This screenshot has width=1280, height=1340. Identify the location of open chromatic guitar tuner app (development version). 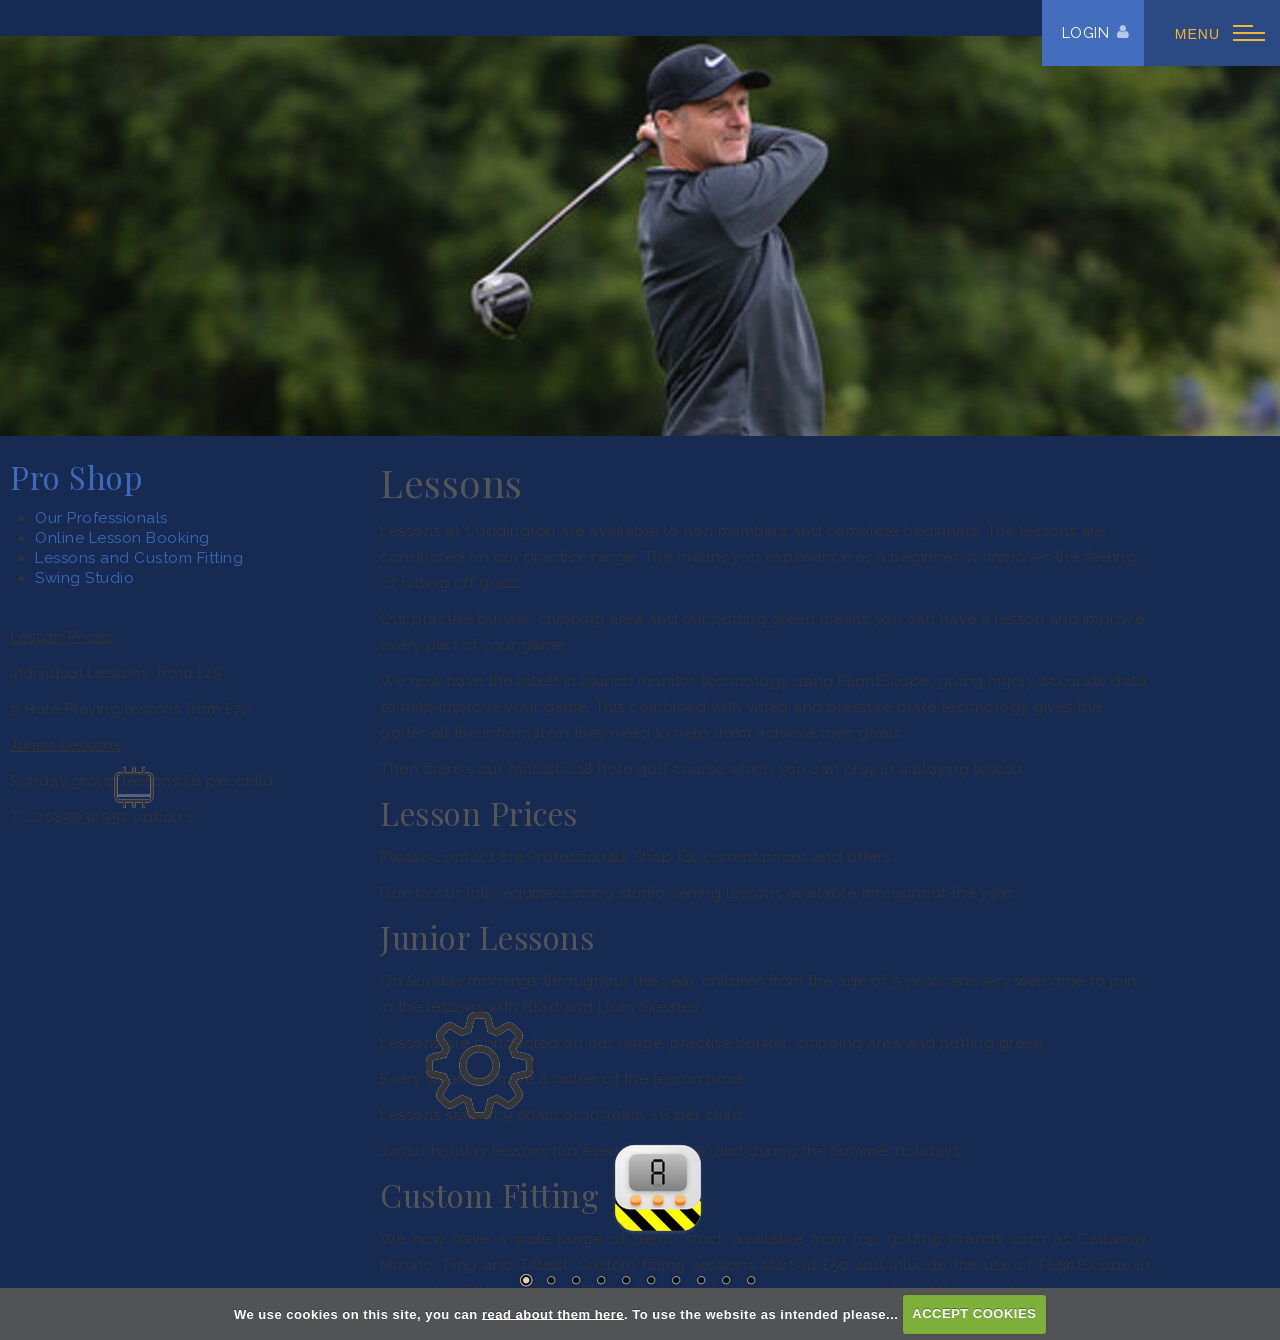
(658, 1188).